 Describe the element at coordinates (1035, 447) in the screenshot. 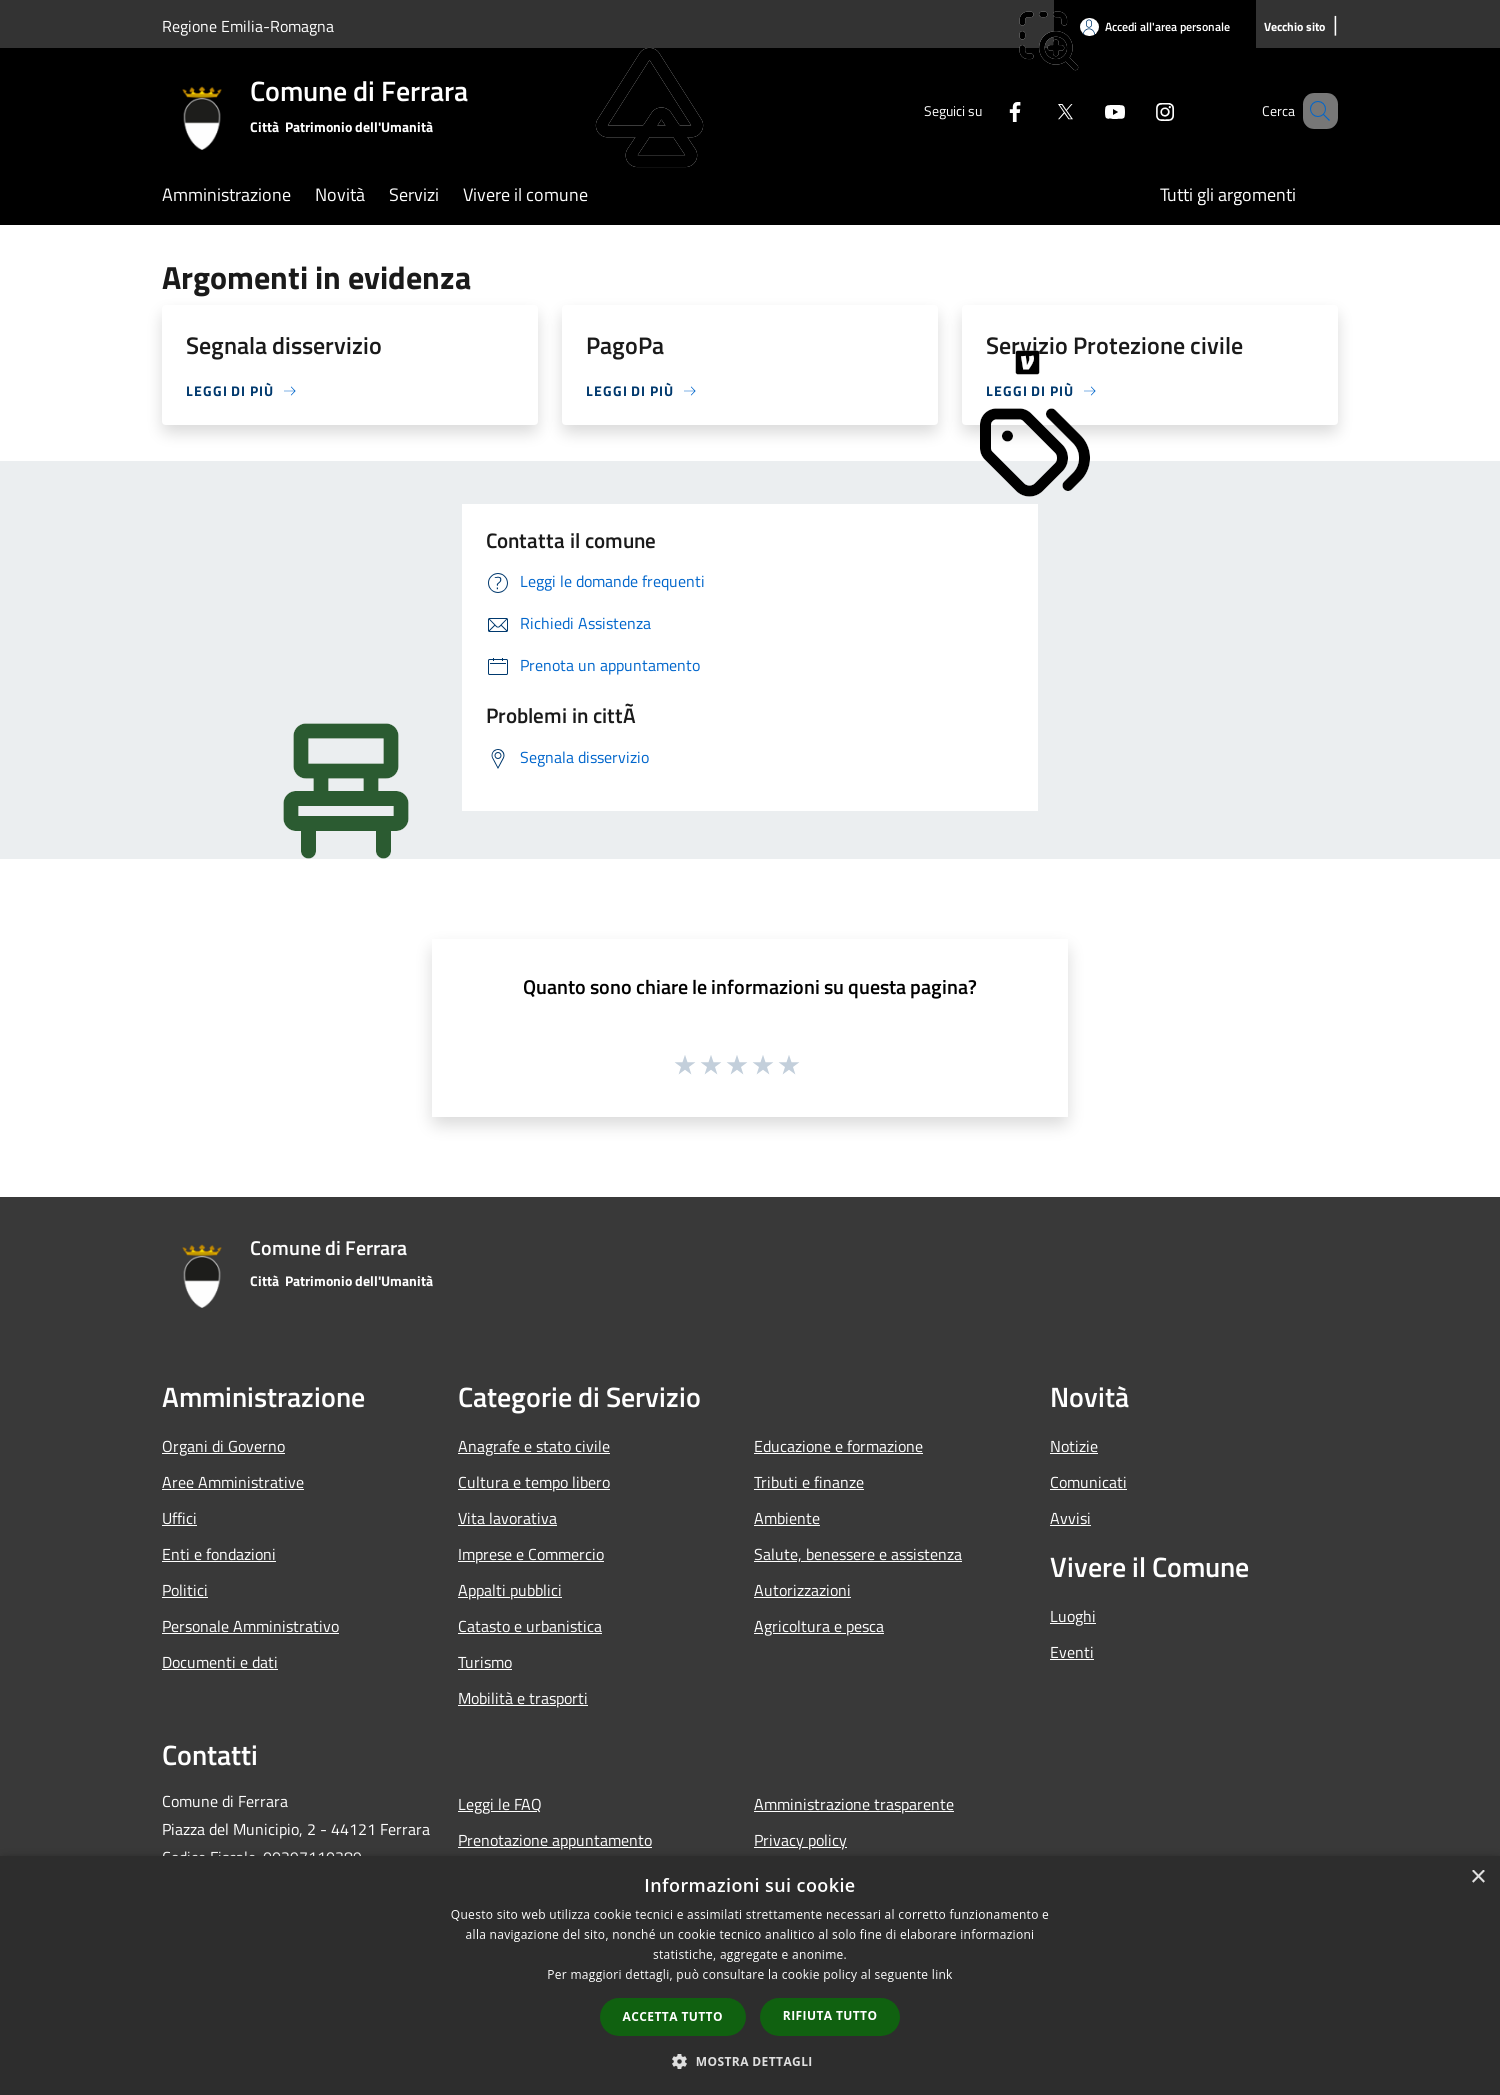

I see `manage tags or labels` at that location.